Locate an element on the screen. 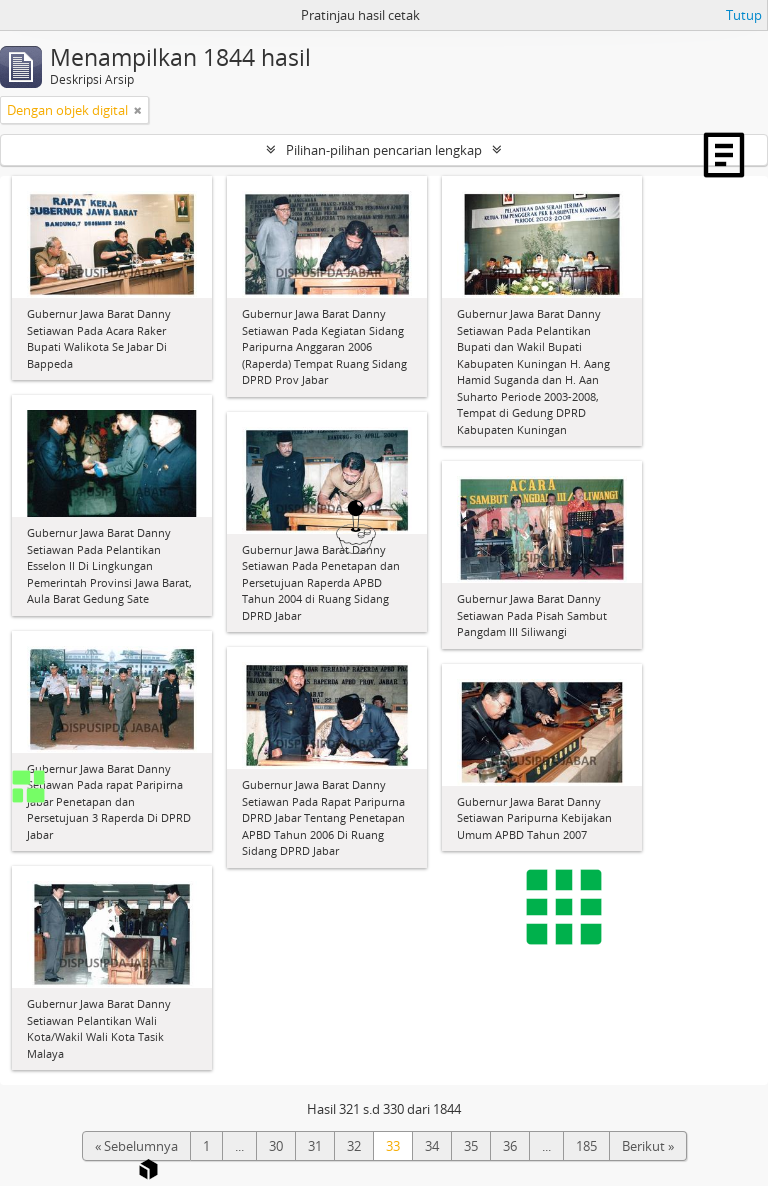  view items in grid layout is located at coordinates (564, 907).